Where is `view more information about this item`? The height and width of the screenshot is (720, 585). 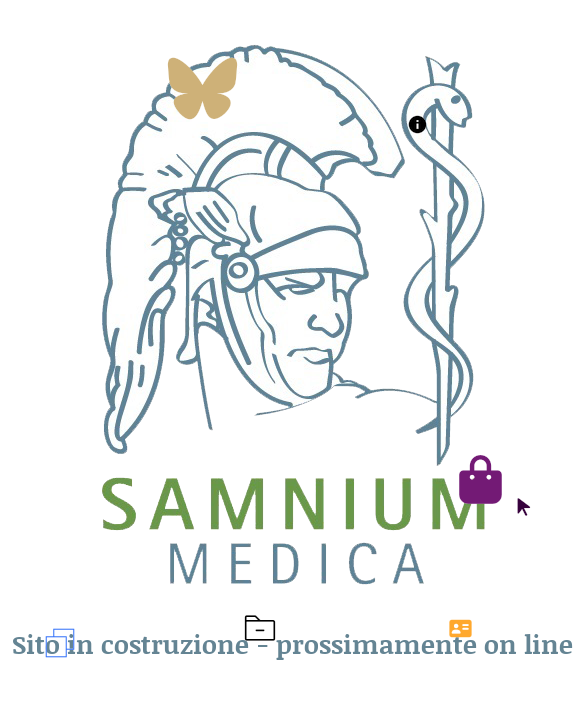 view more information about this item is located at coordinates (417, 124).